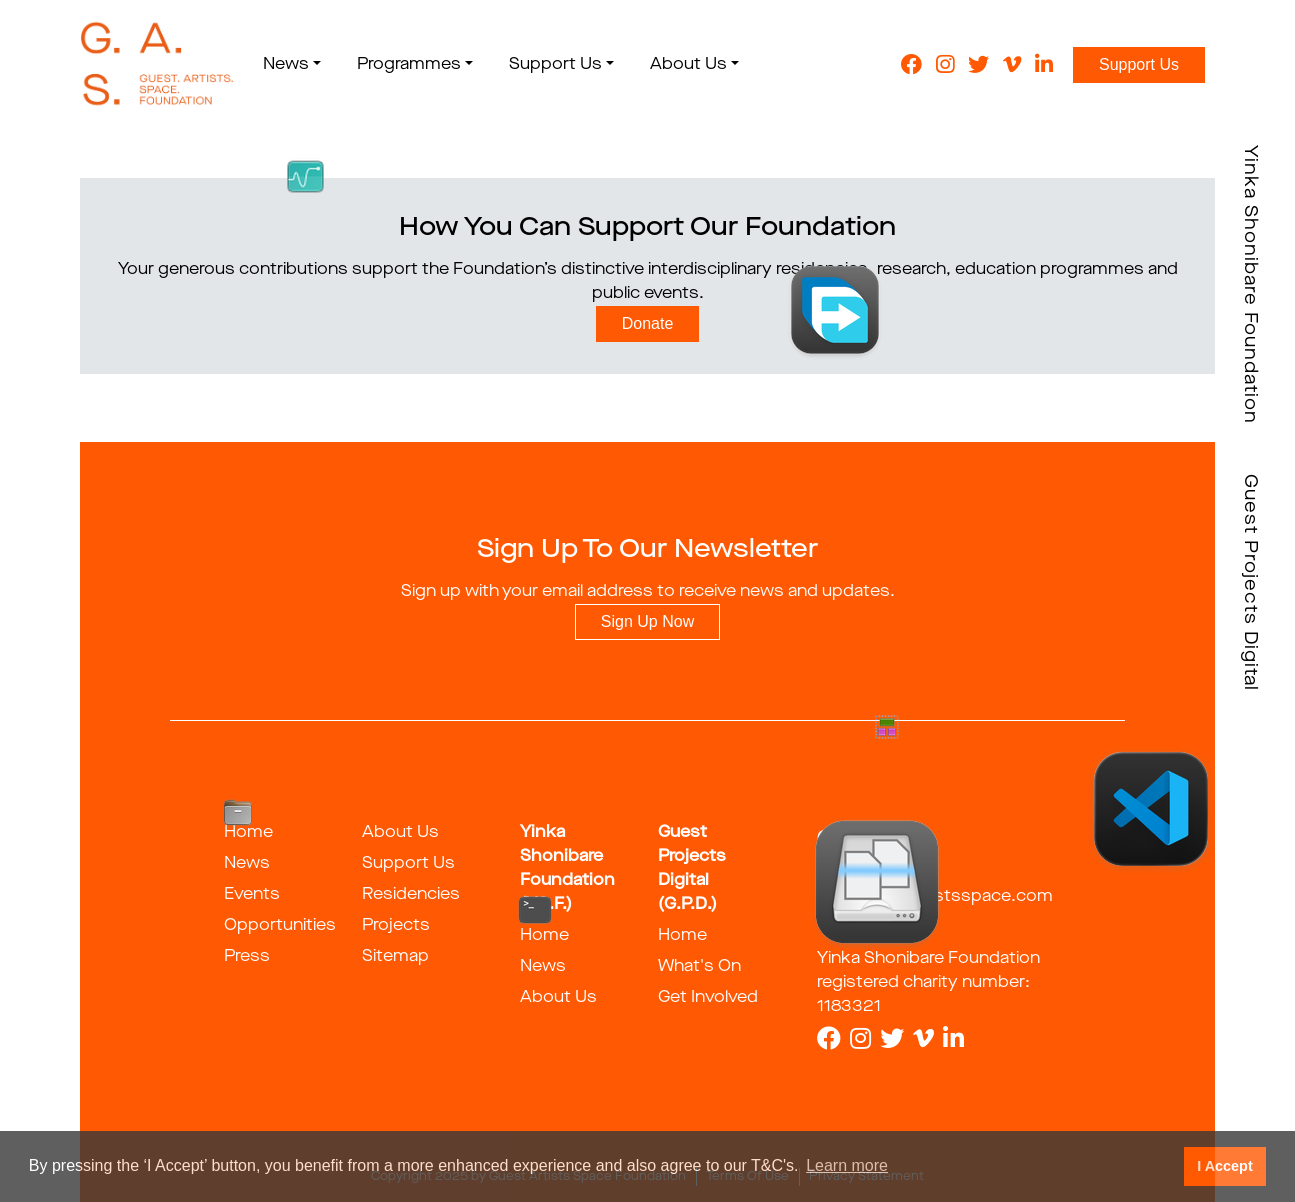 The image size is (1295, 1202). What do you see at coordinates (238, 812) in the screenshot?
I see `open the nautilus file manager` at bounding box center [238, 812].